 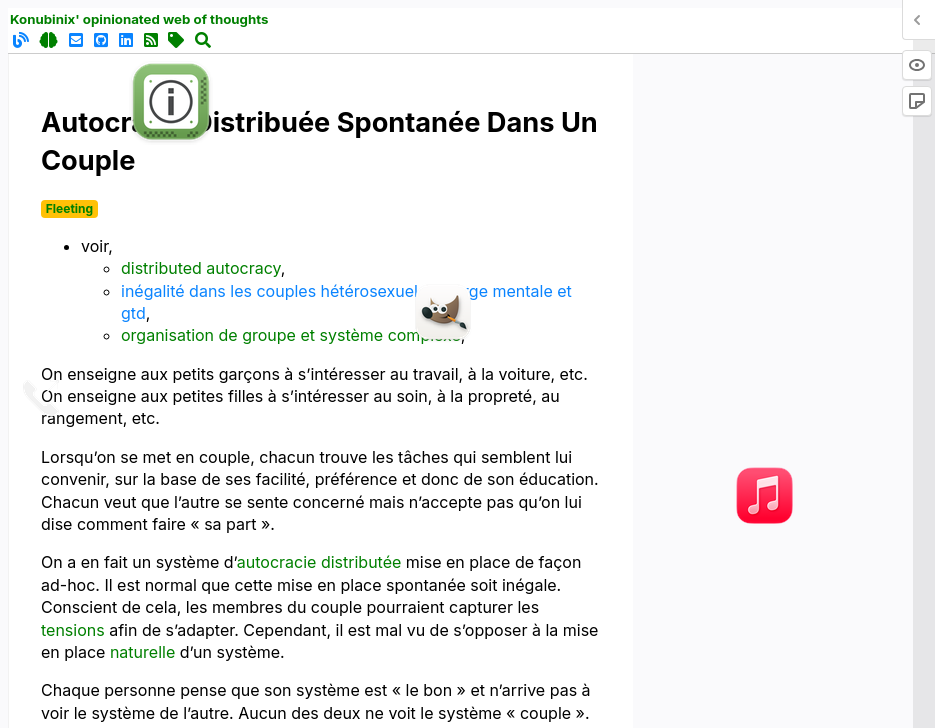 I want to click on open GIMP image editor, so click(x=443, y=312).